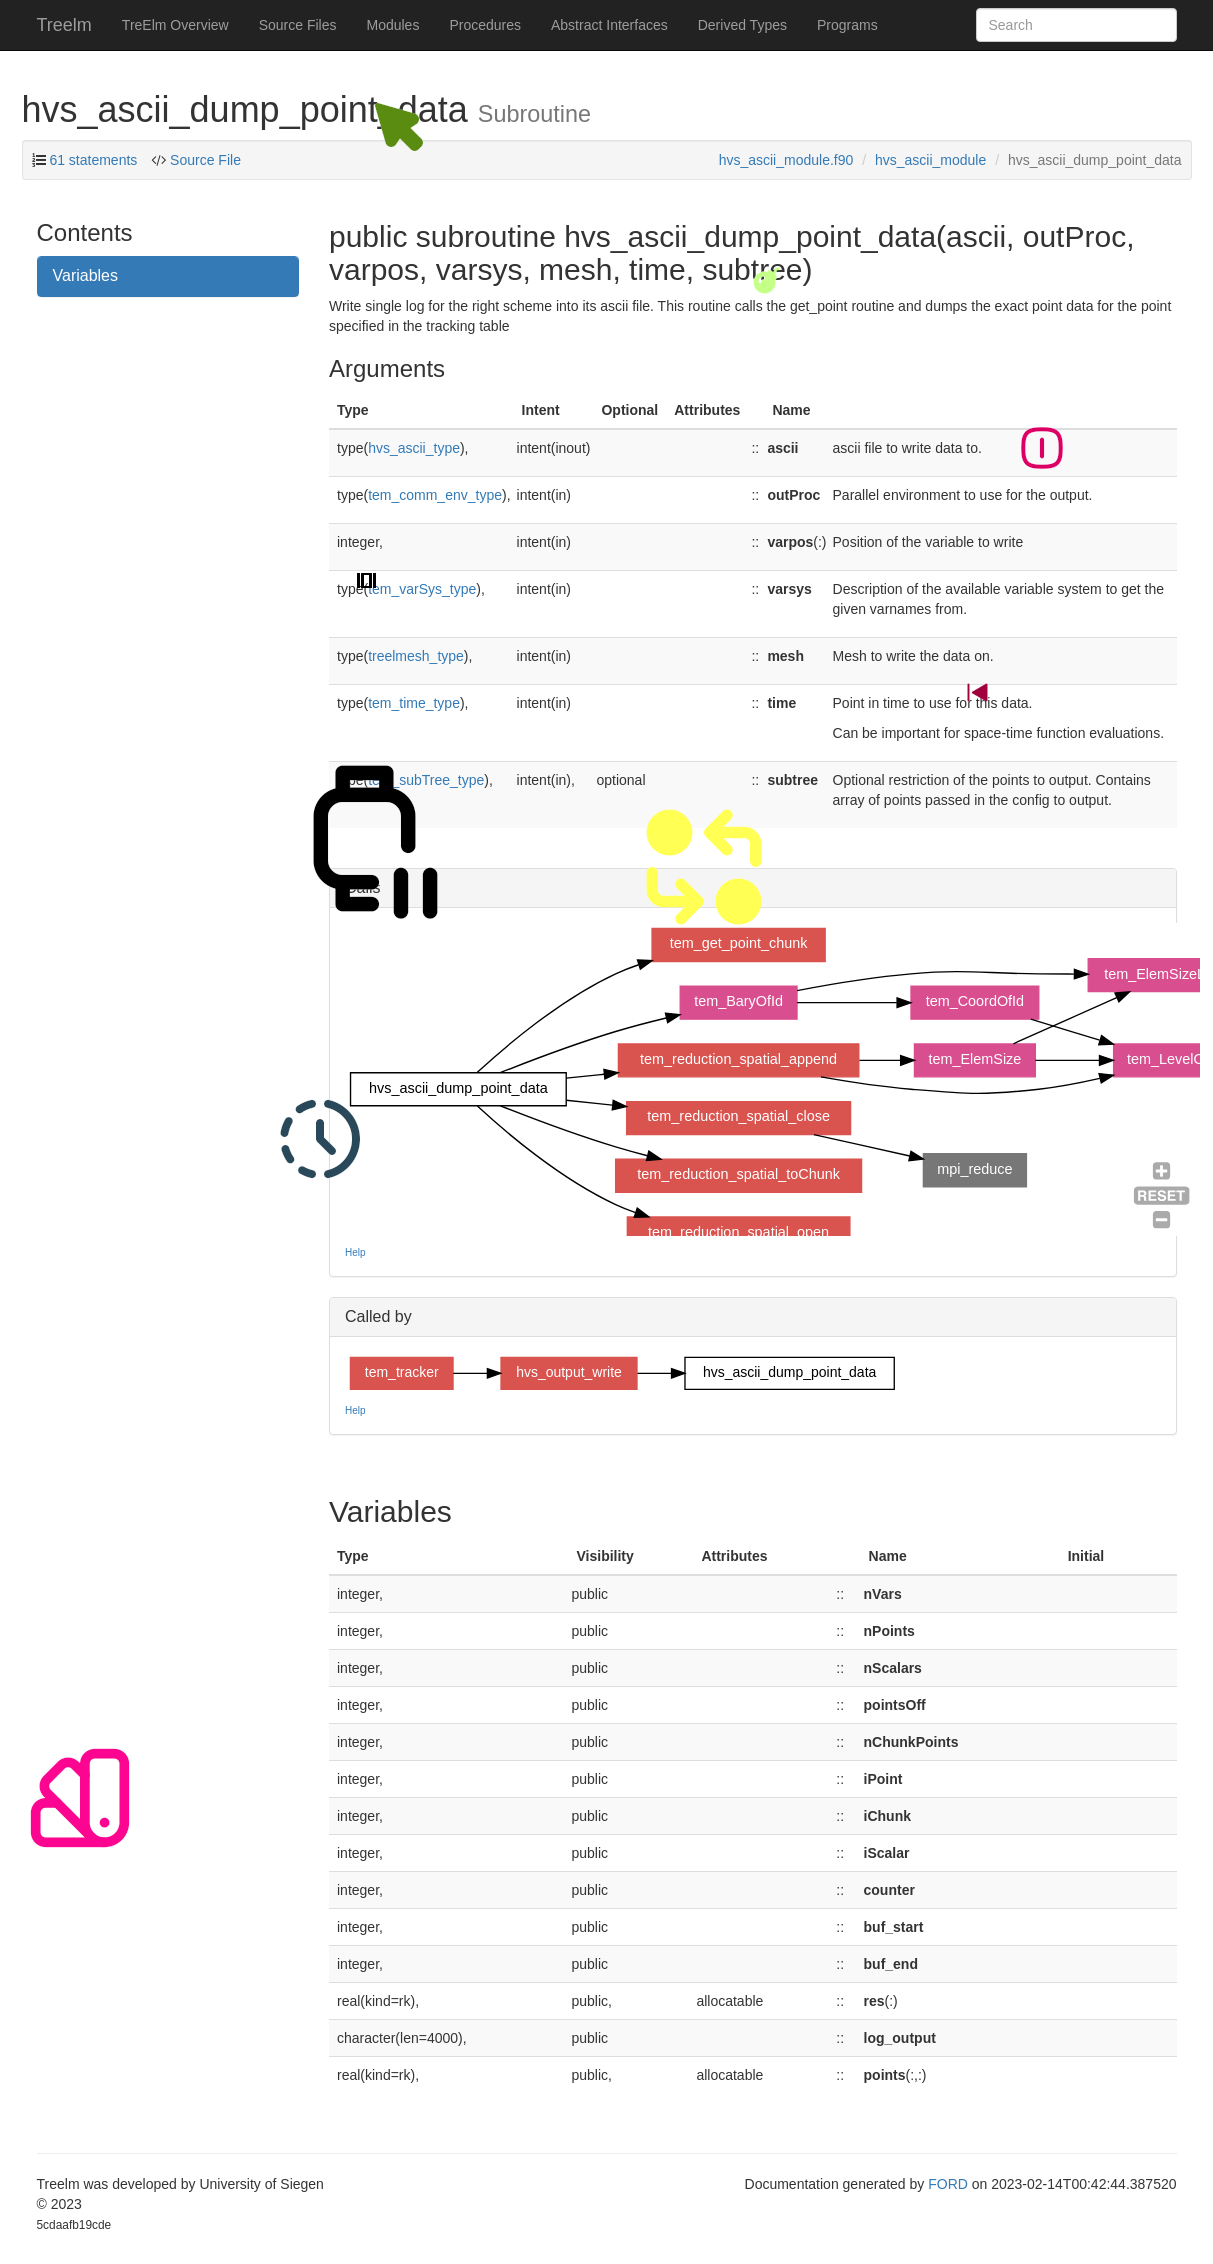 The width and height of the screenshot is (1213, 2264). Describe the element at coordinates (766, 280) in the screenshot. I see `delete all data or perform destructive action` at that location.